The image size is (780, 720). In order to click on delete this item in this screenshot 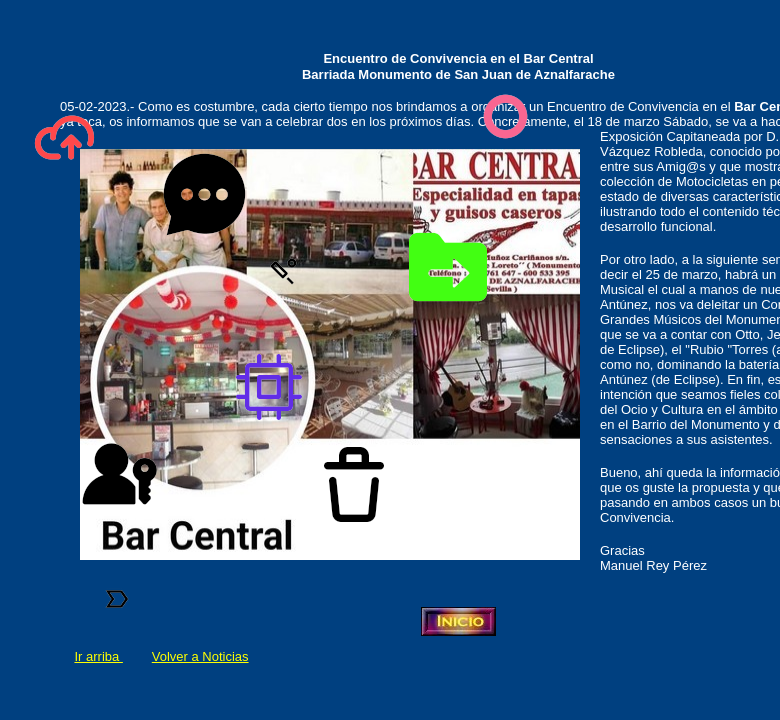, I will do `click(354, 487)`.